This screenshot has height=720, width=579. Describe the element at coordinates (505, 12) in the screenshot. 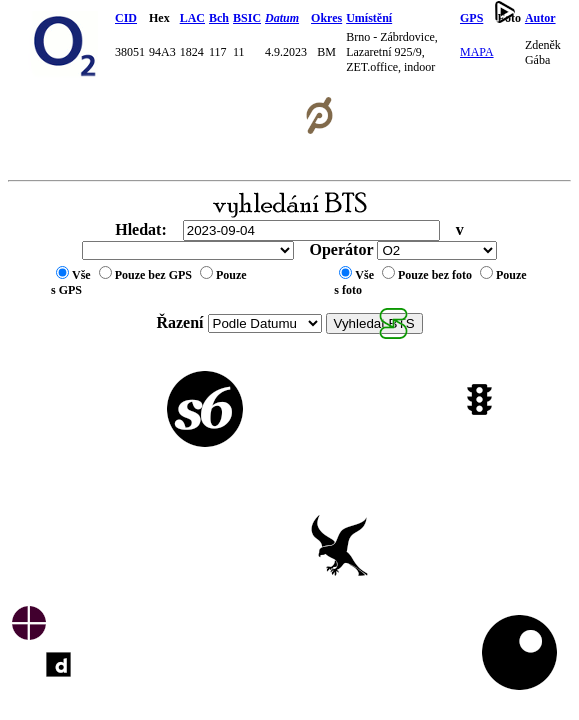

I see `open radarr movie management app` at that location.